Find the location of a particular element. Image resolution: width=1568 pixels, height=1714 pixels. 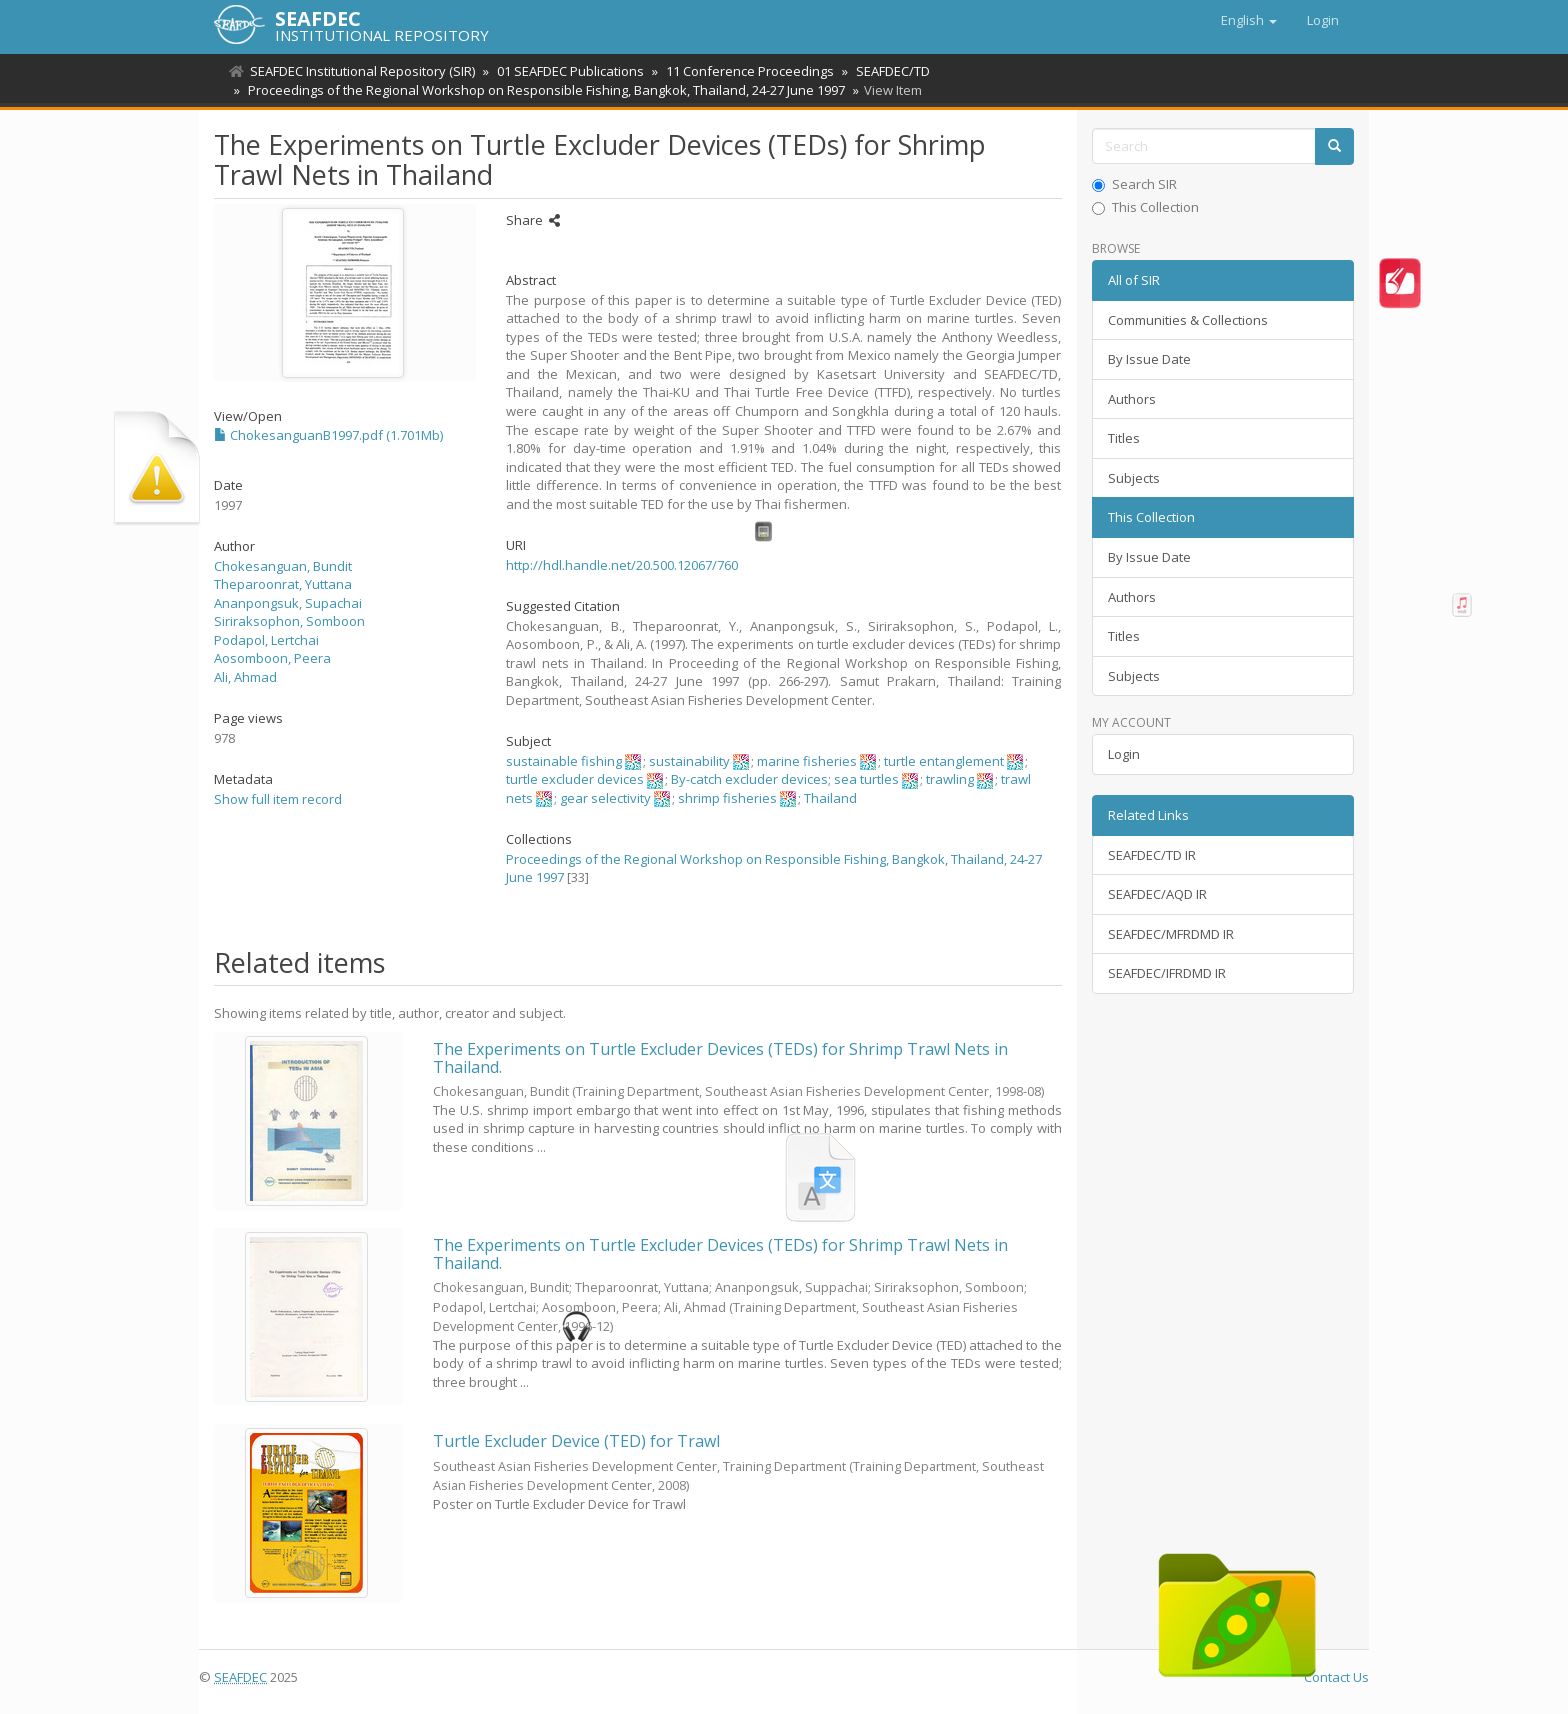

an eps vector file type indicator is located at coordinates (1400, 283).